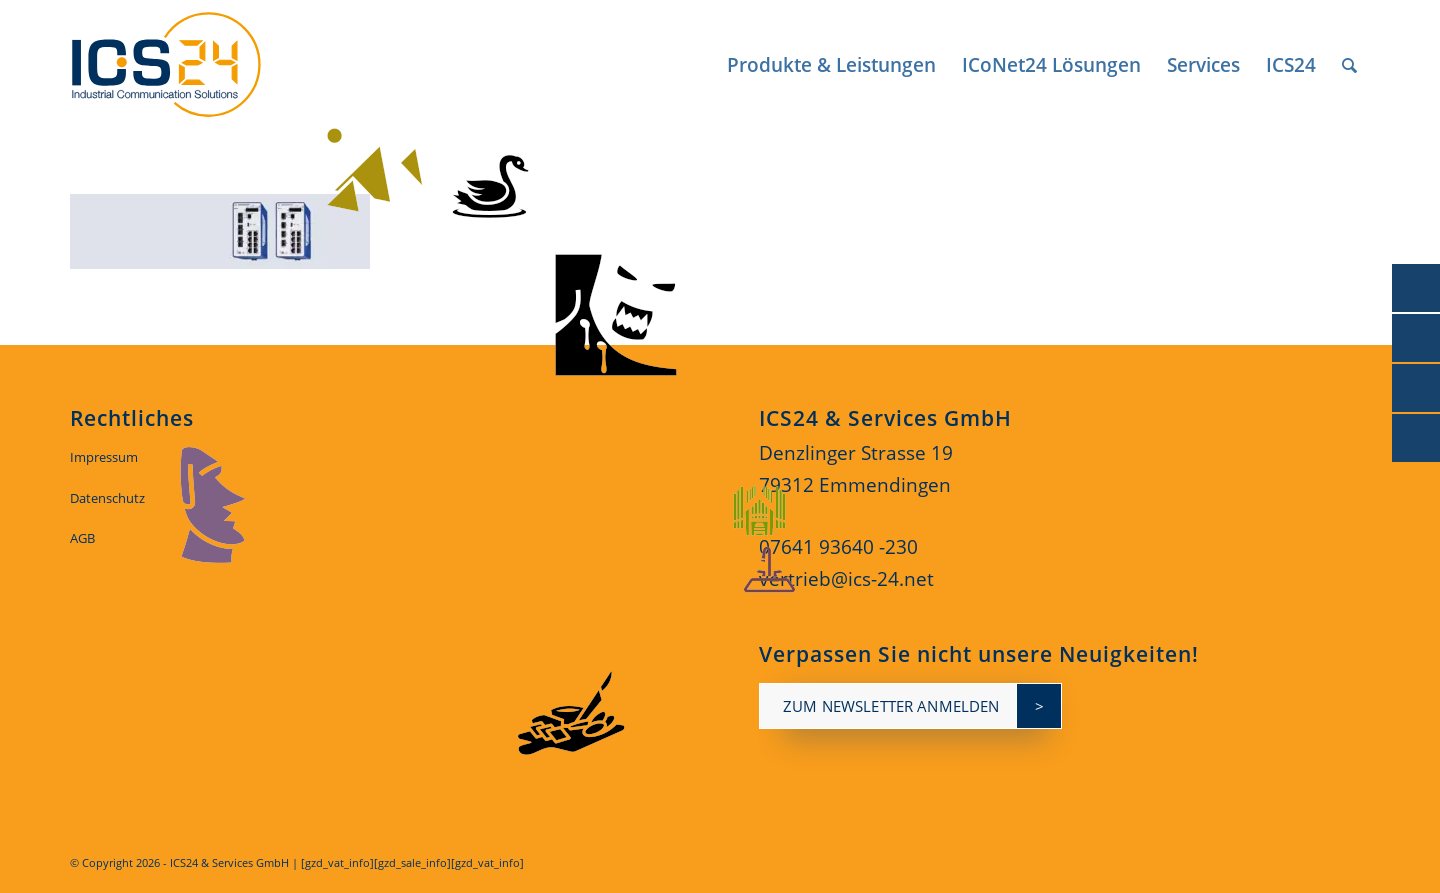 The width and height of the screenshot is (1440, 893). What do you see at coordinates (570, 718) in the screenshot?
I see `browse charcuterie or appetizer menu options` at bounding box center [570, 718].